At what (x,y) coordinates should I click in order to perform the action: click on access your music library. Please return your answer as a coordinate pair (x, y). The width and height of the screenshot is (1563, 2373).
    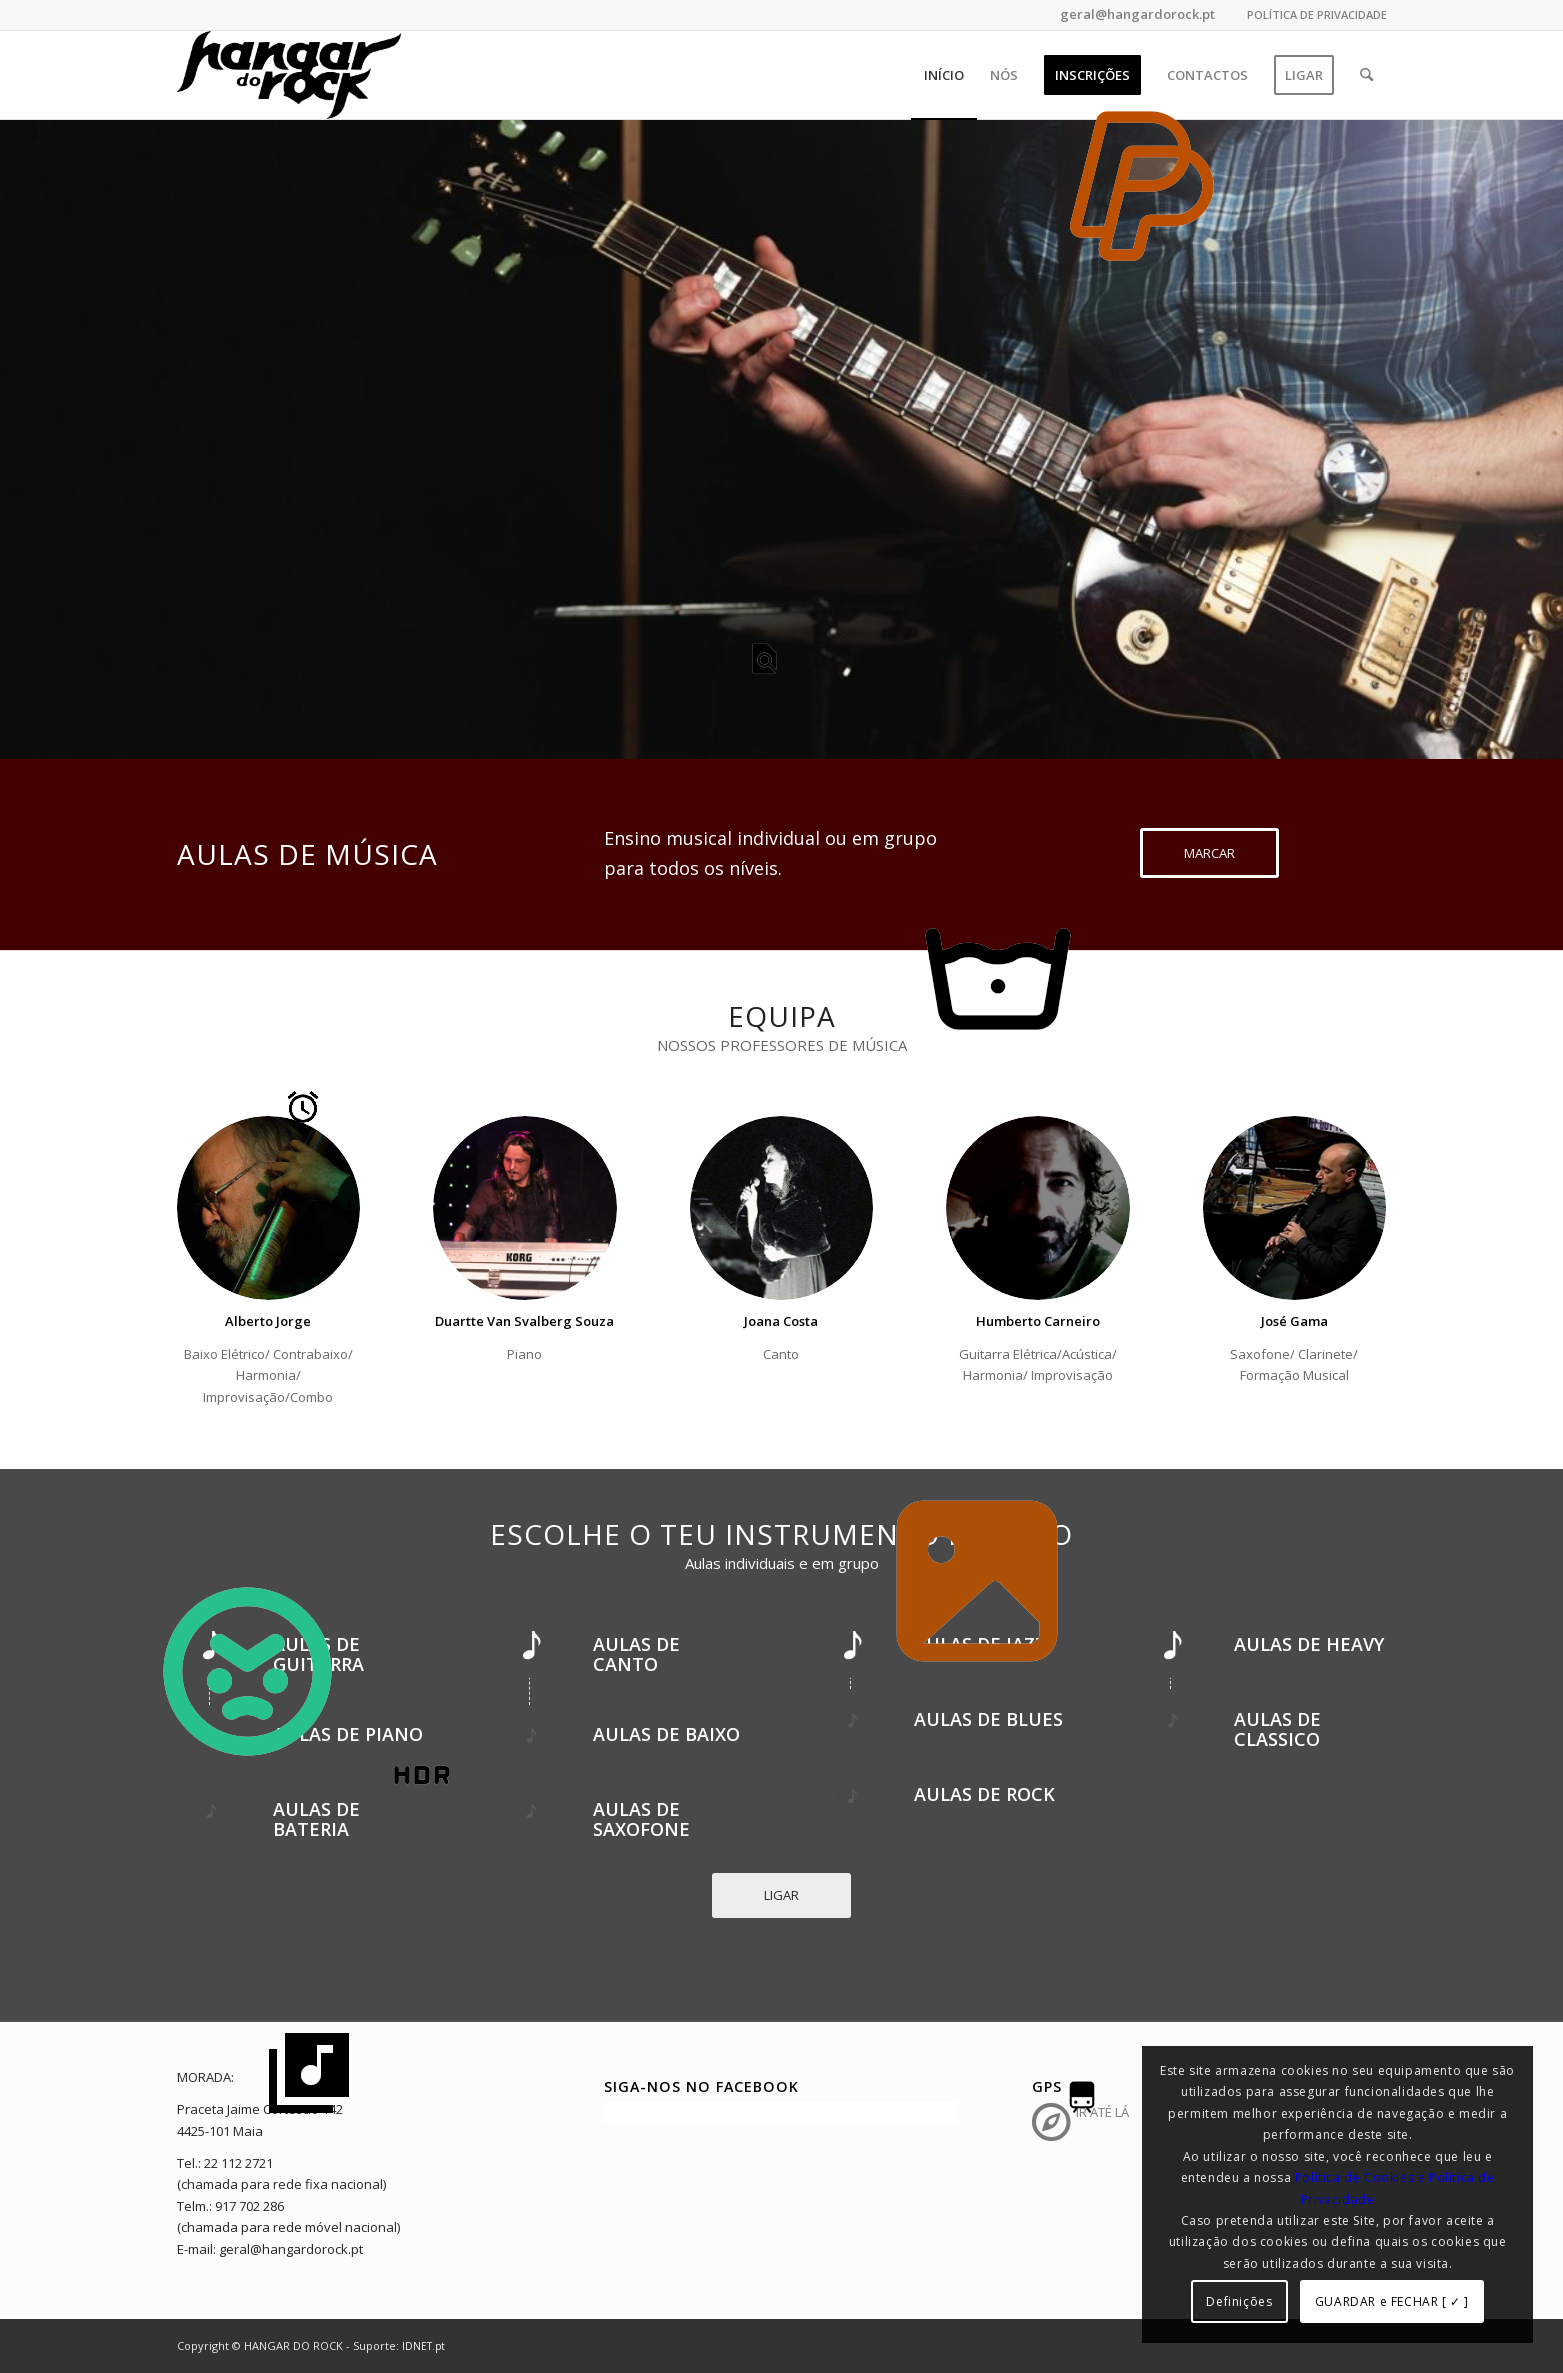
    Looking at the image, I should click on (309, 2073).